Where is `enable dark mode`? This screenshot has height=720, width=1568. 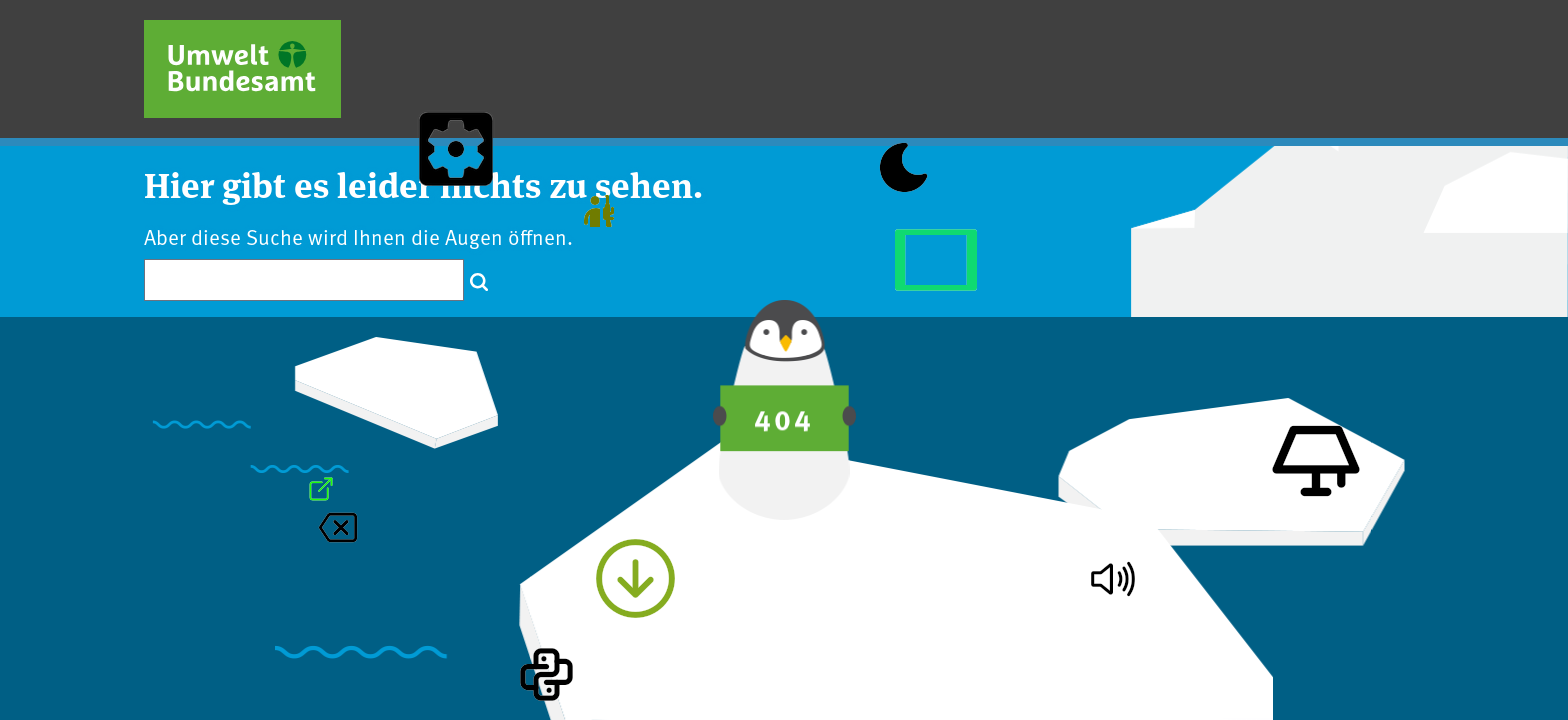
enable dark mode is located at coordinates (904, 167).